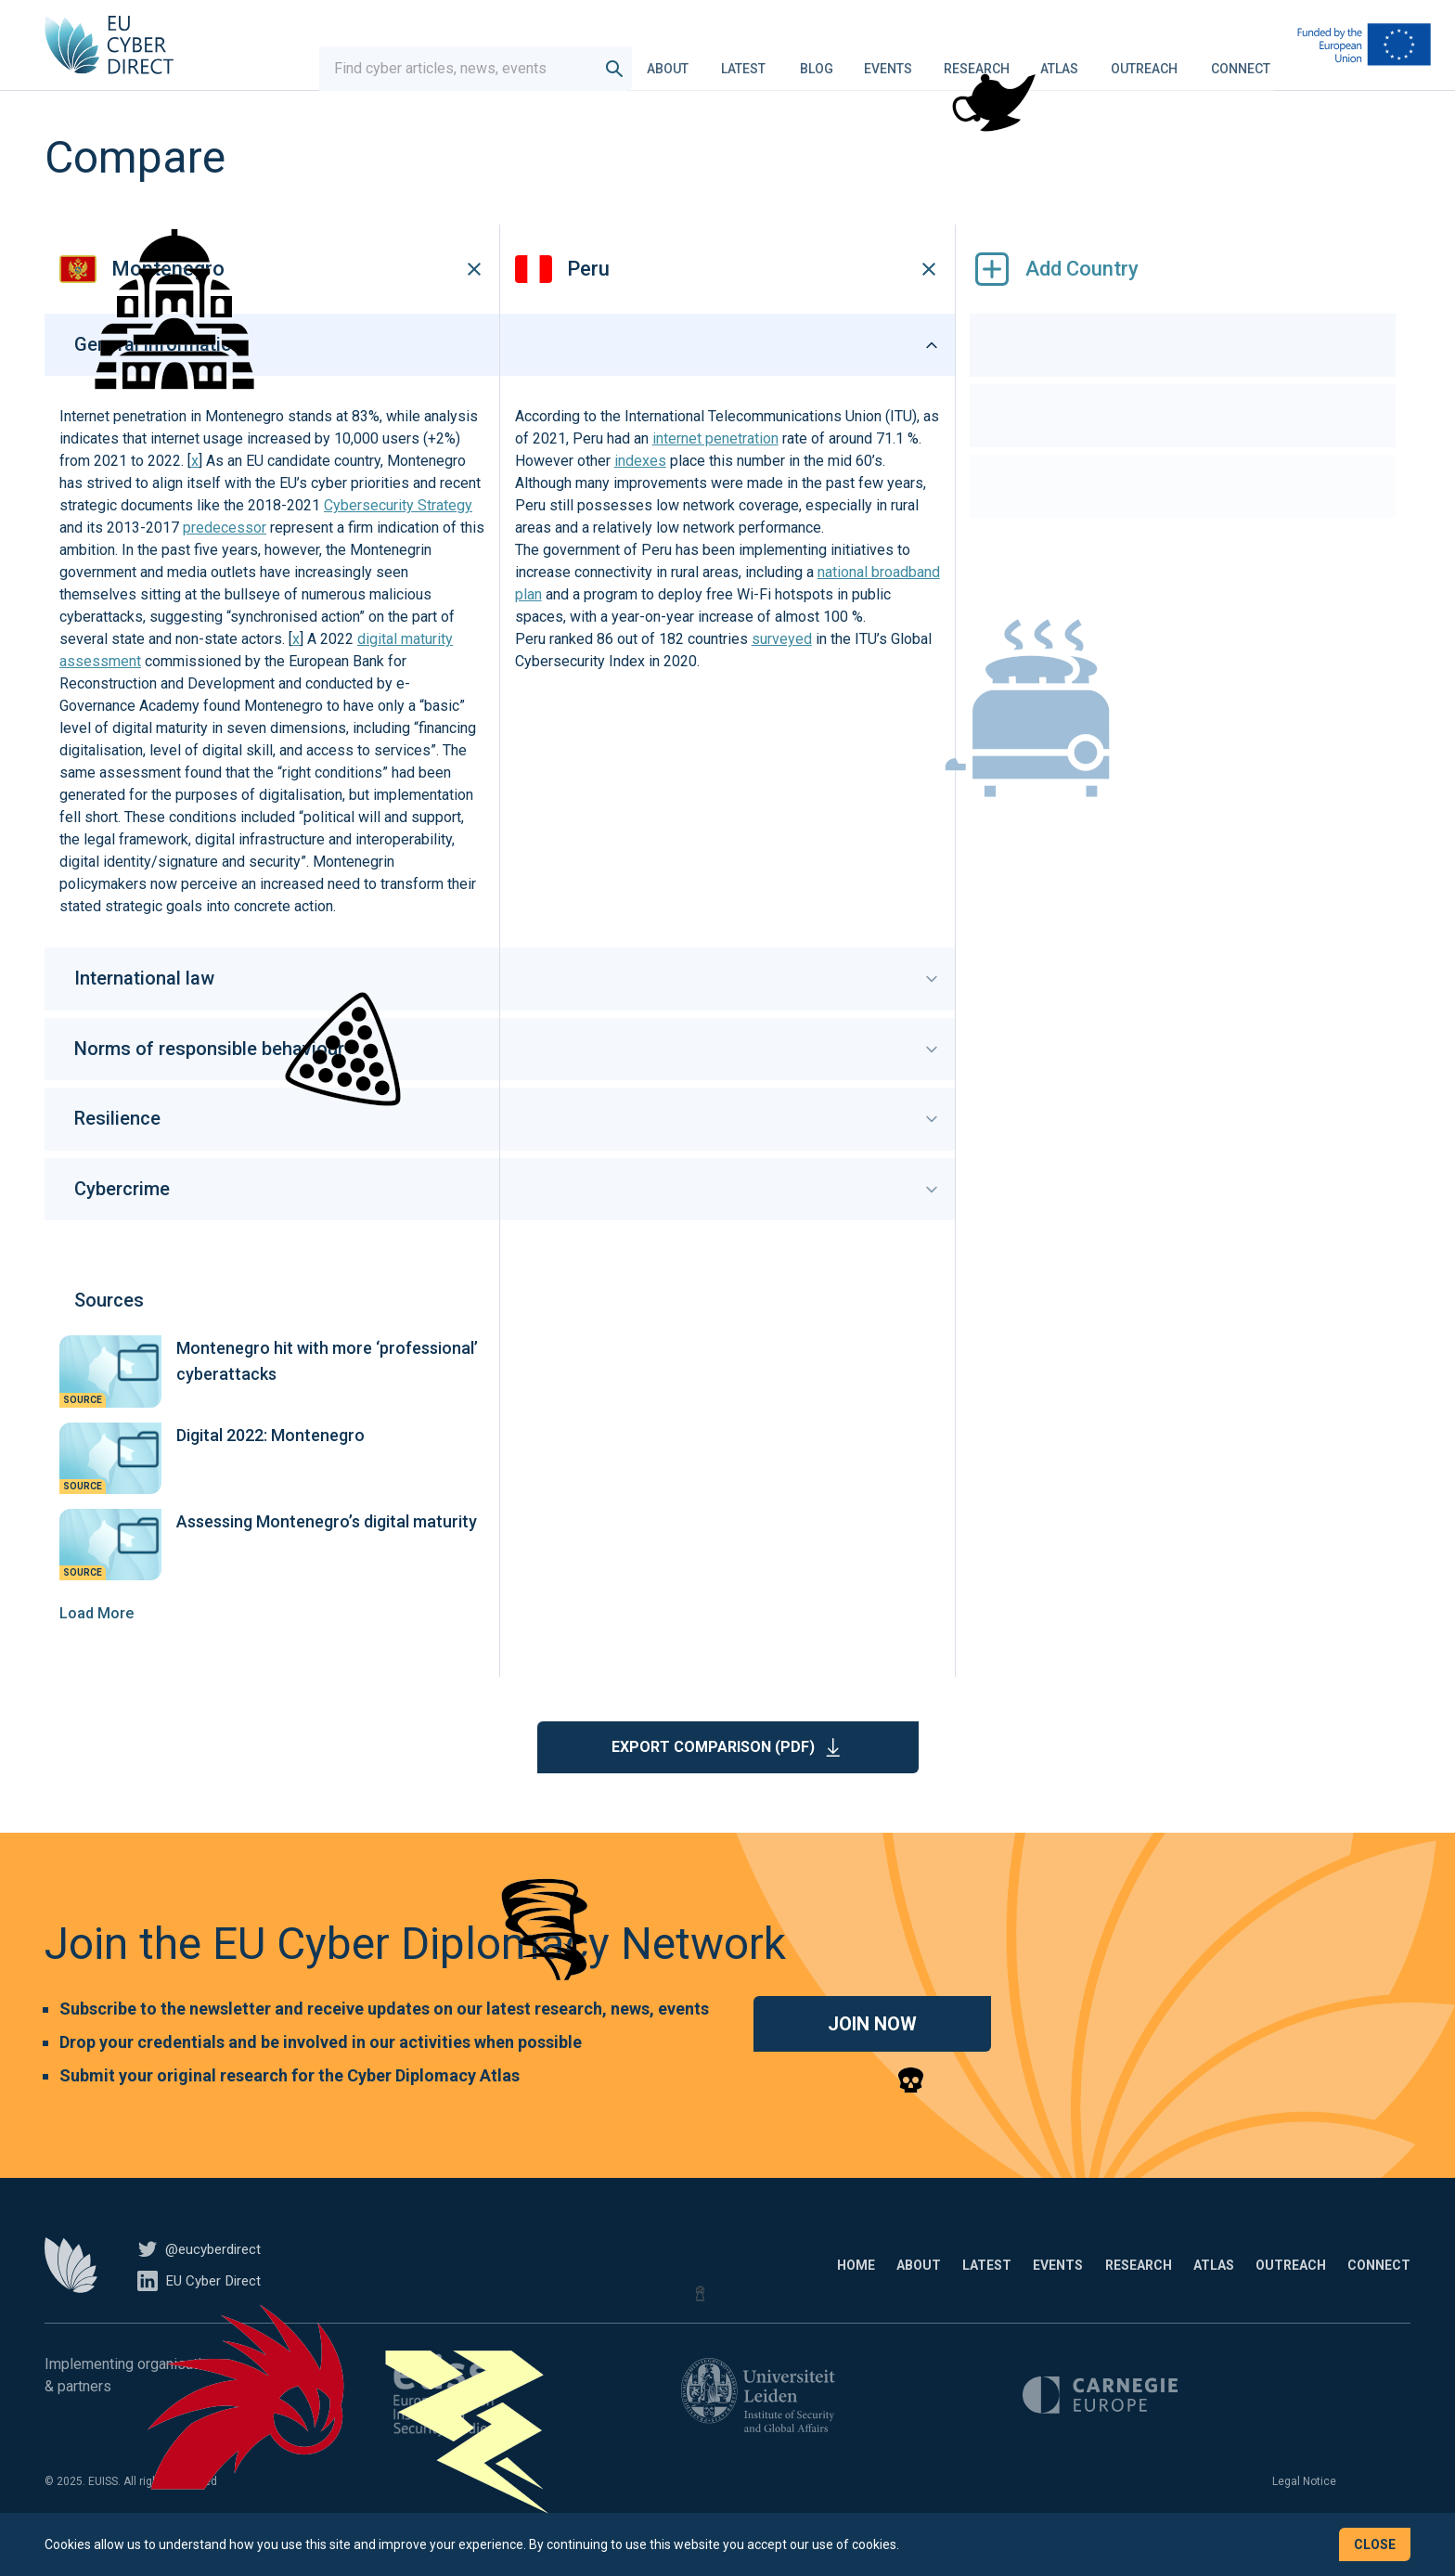 The height and width of the screenshot is (2576, 1455). Describe the element at coordinates (700, 2293) in the screenshot. I see `indicates someone may be watching or monitoring activity` at that location.